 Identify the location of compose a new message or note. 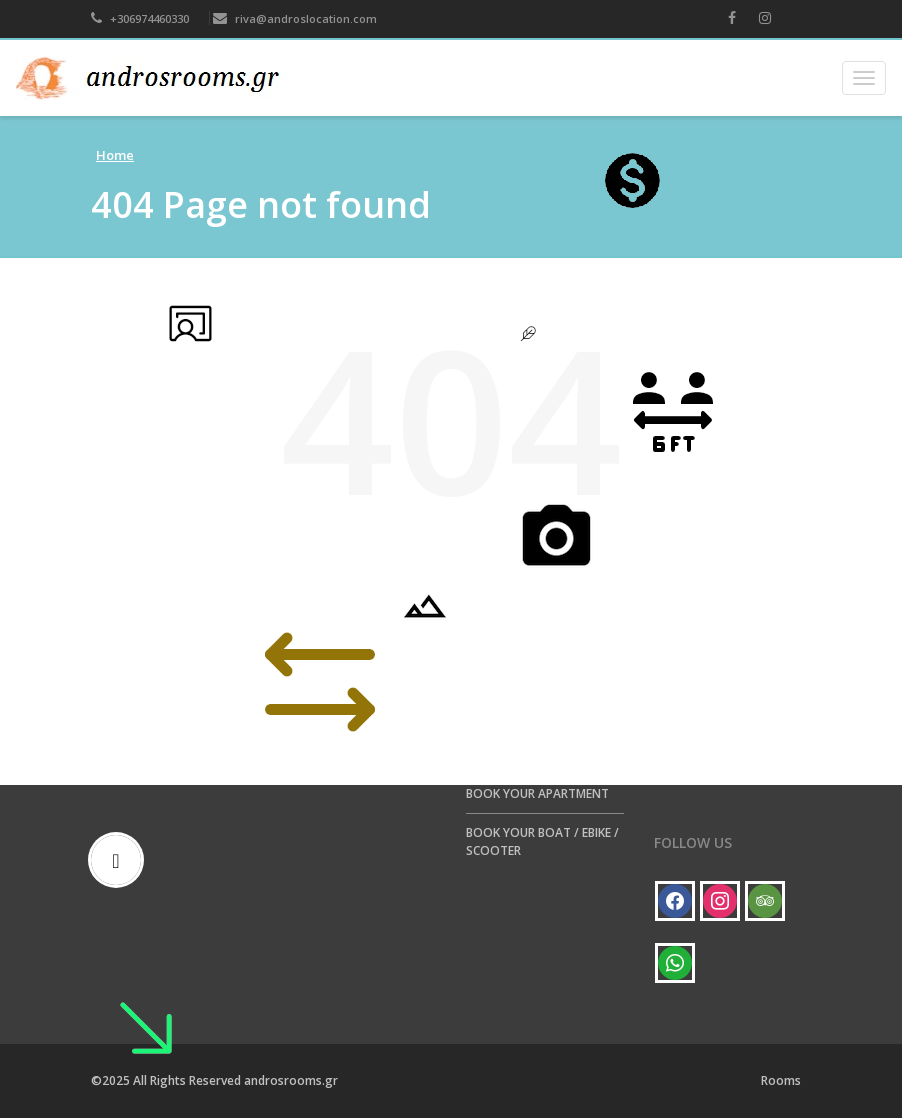
(528, 334).